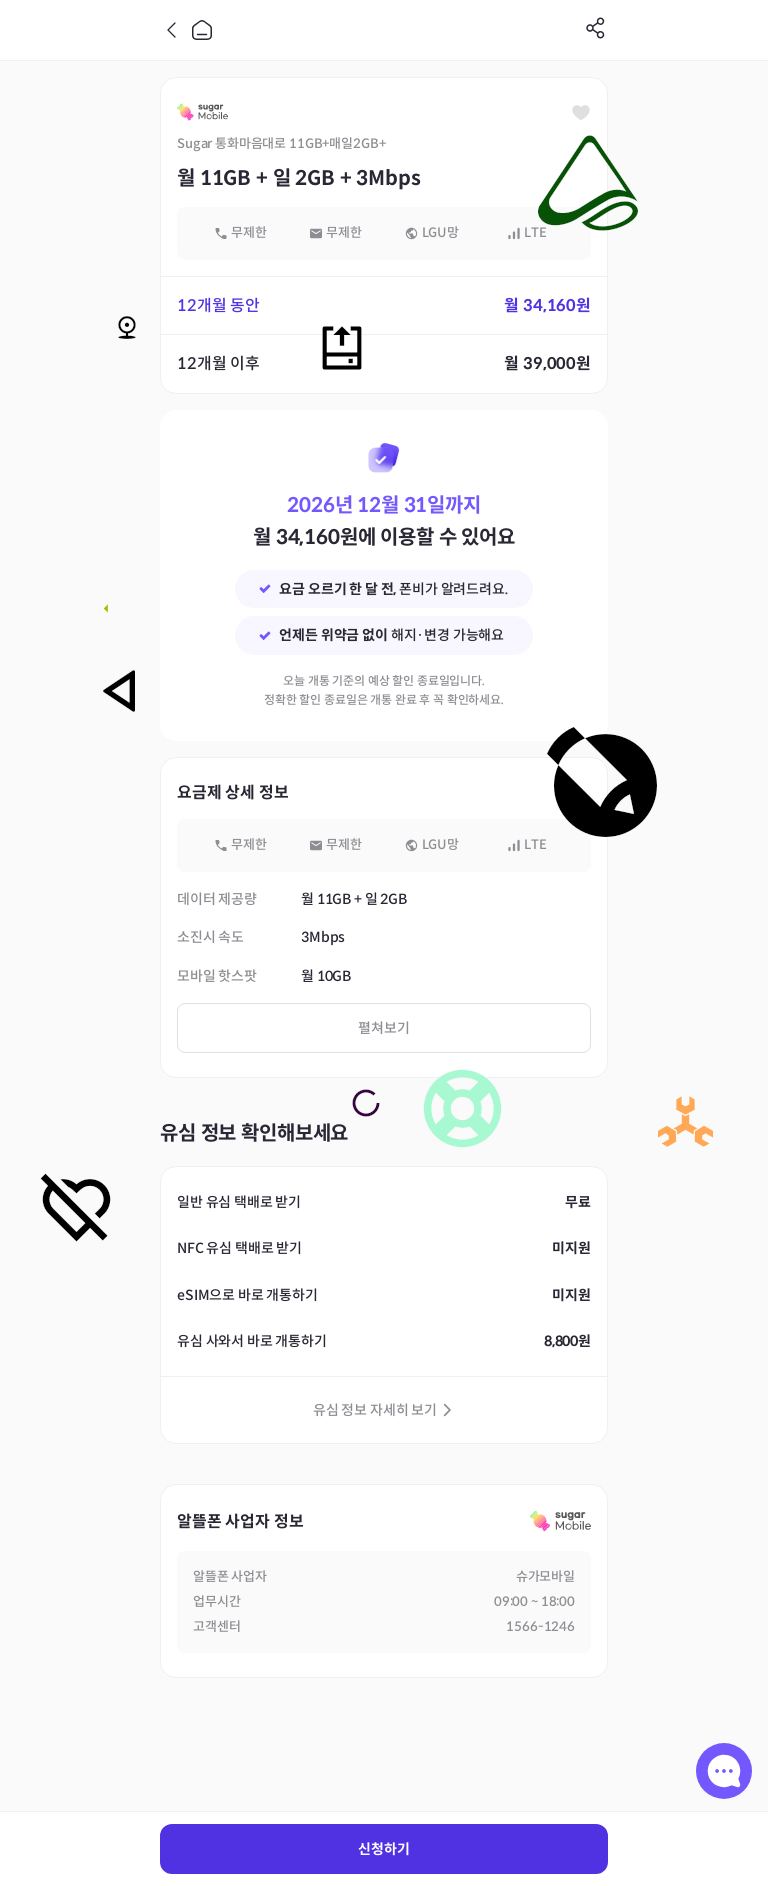  Describe the element at coordinates (342, 348) in the screenshot. I see `uninstall an application` at that location.